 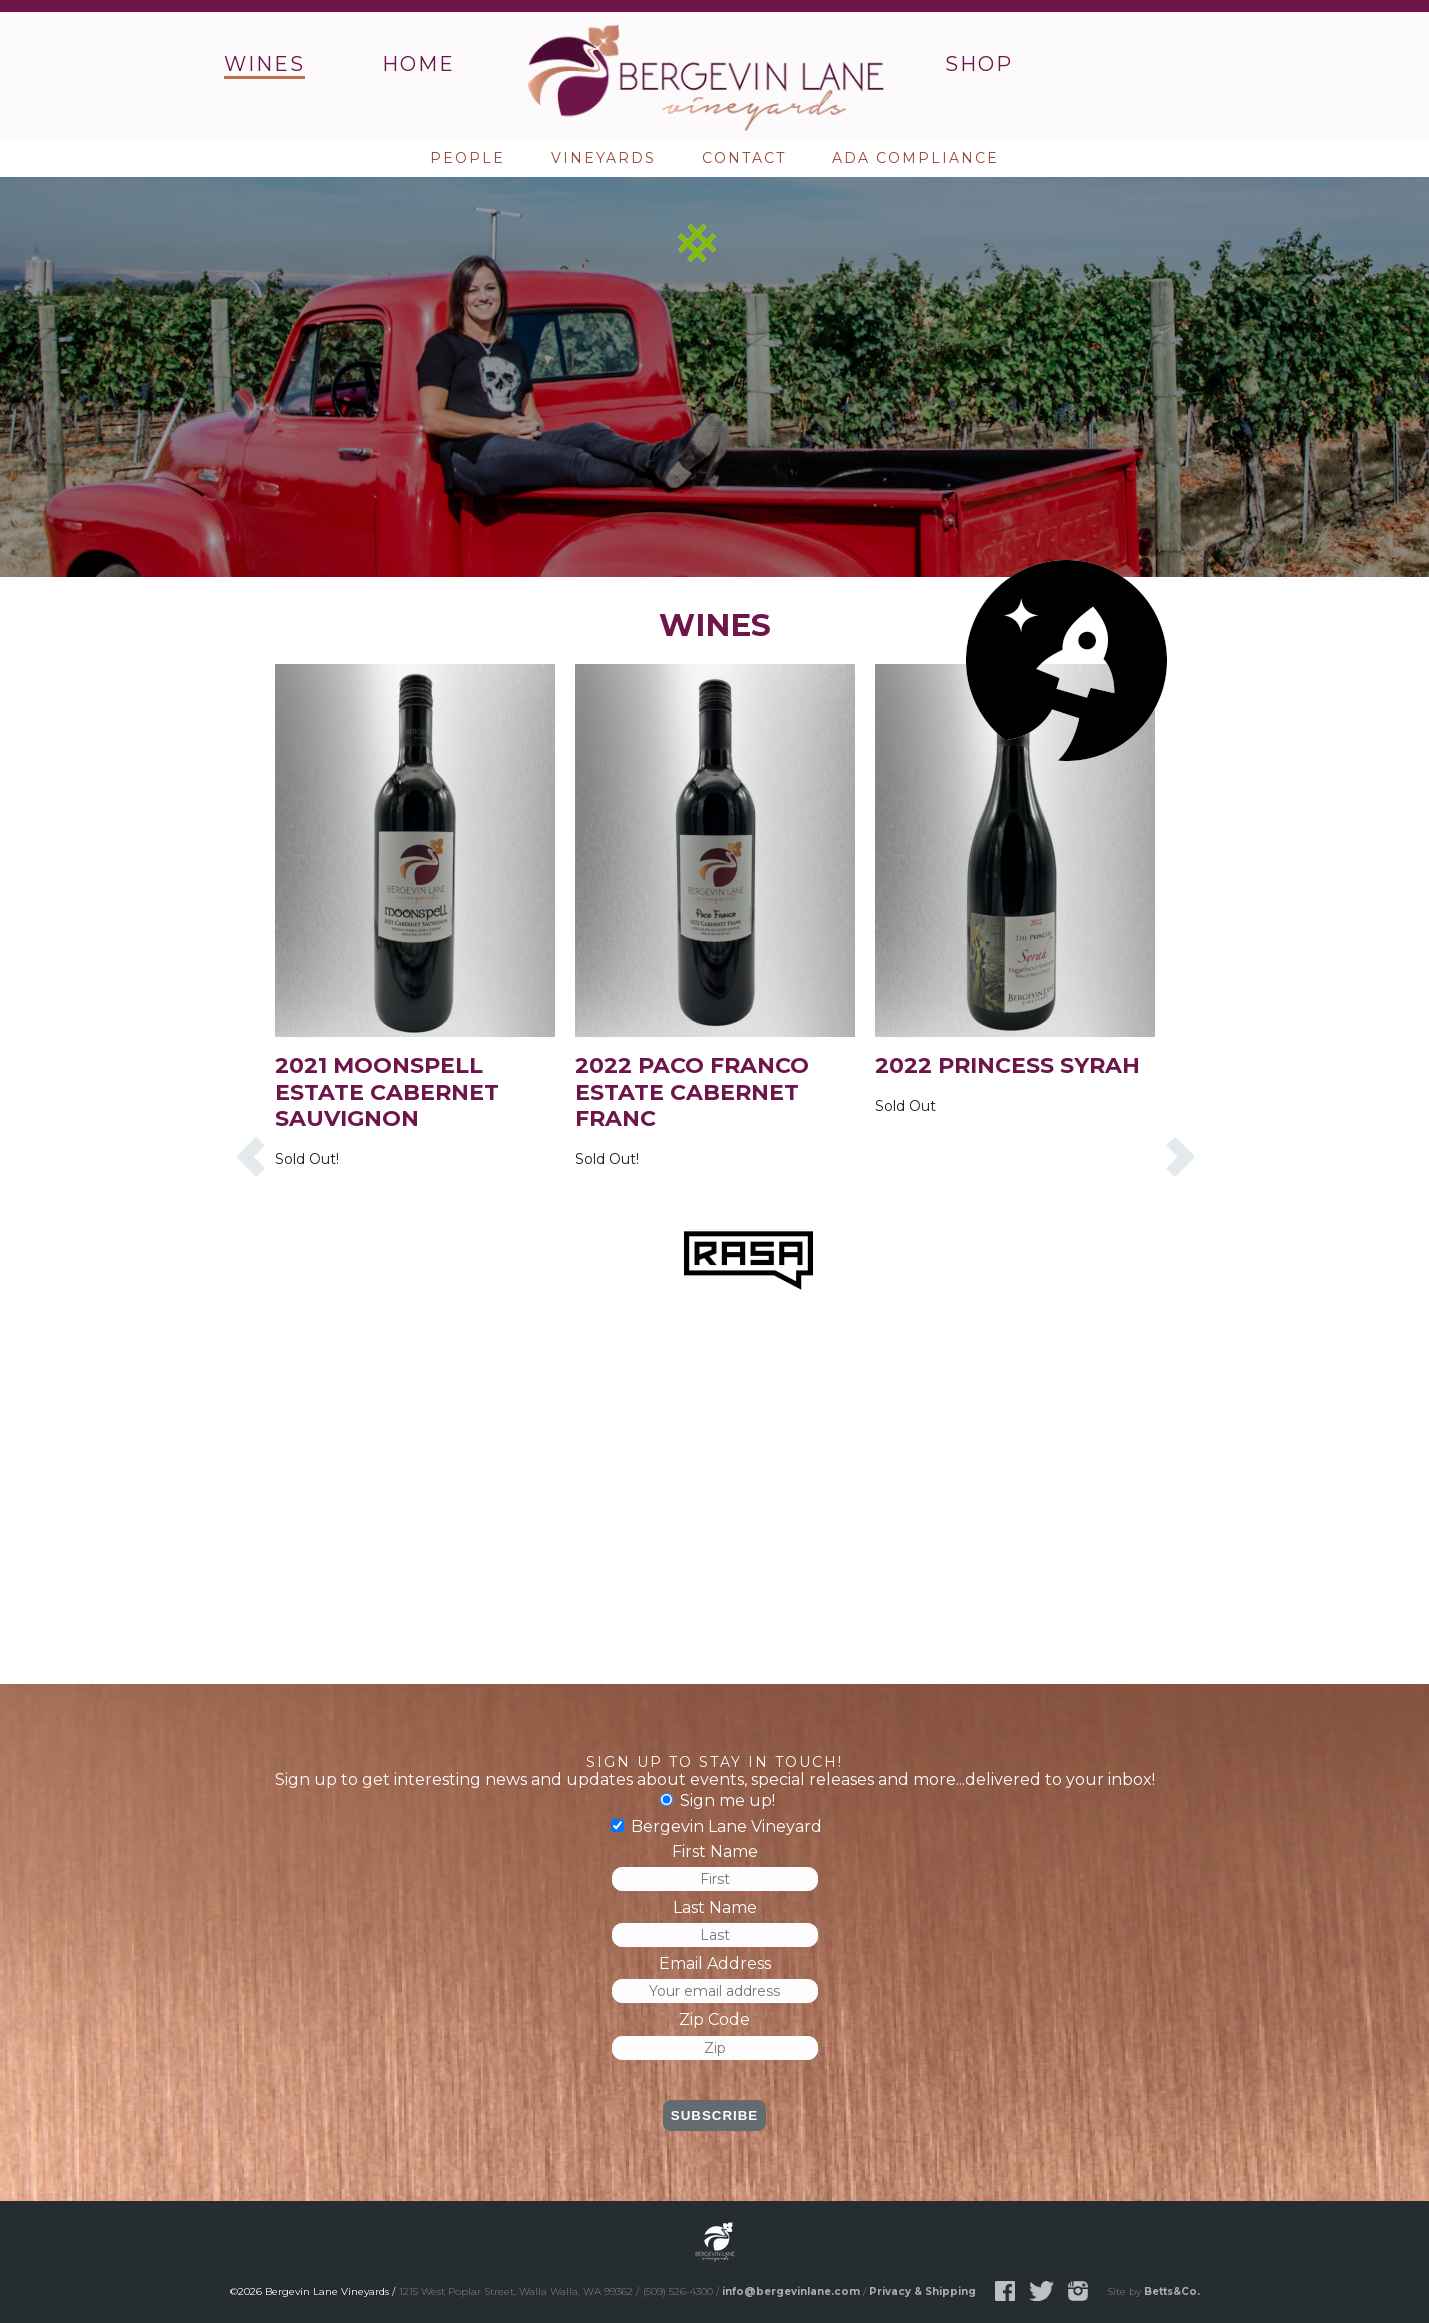 I want to click on rasa company logo, so click(x=748, y=1260).